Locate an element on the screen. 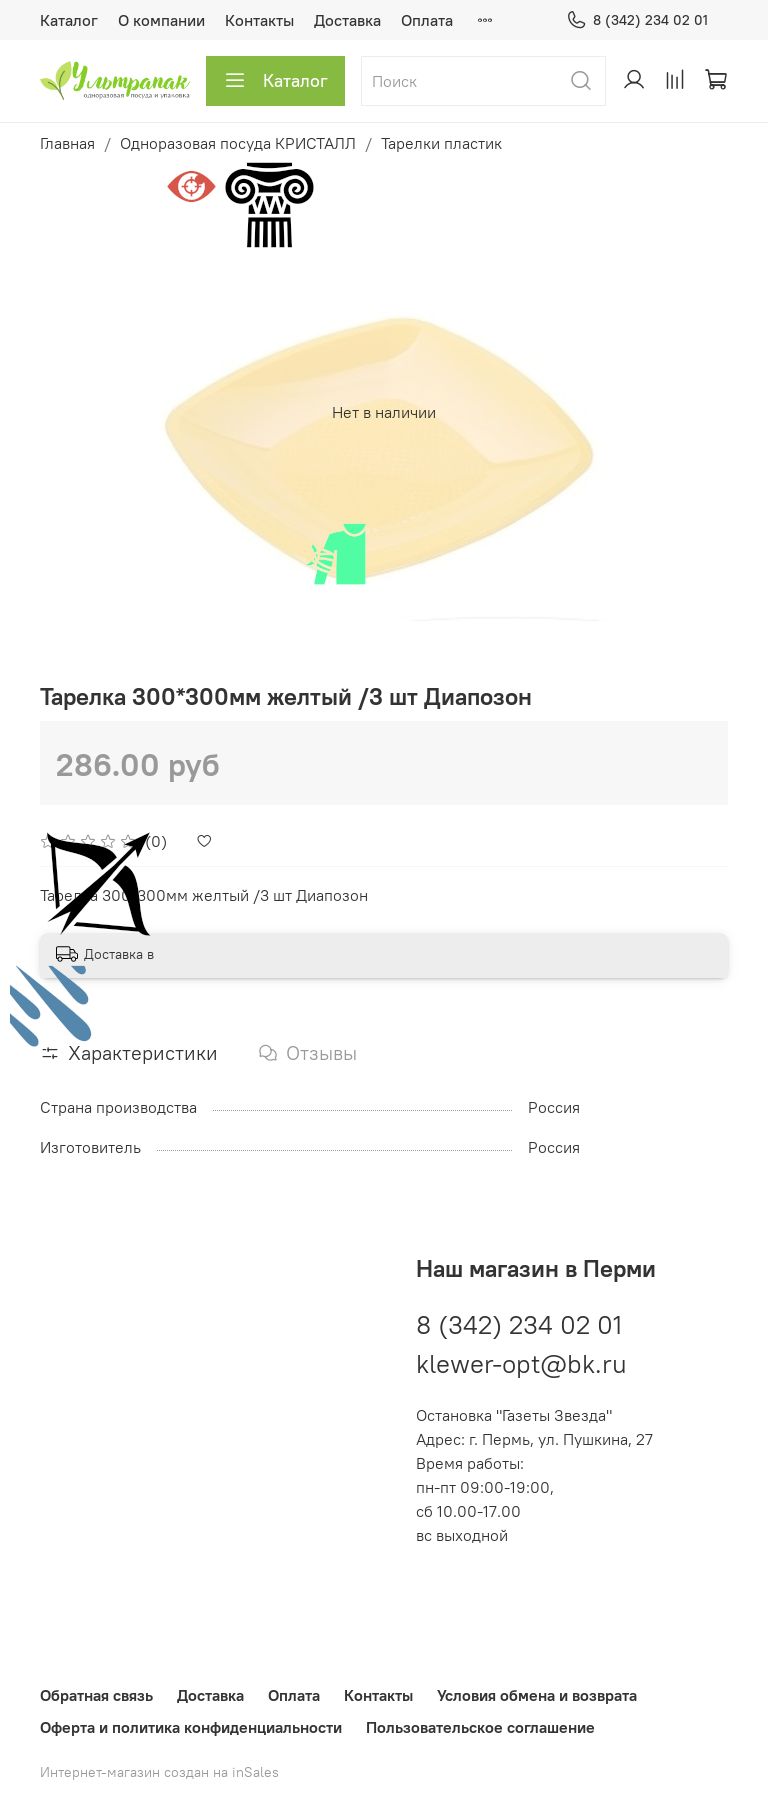  archery or ranged attack skill is located at coordinates (98, 883).